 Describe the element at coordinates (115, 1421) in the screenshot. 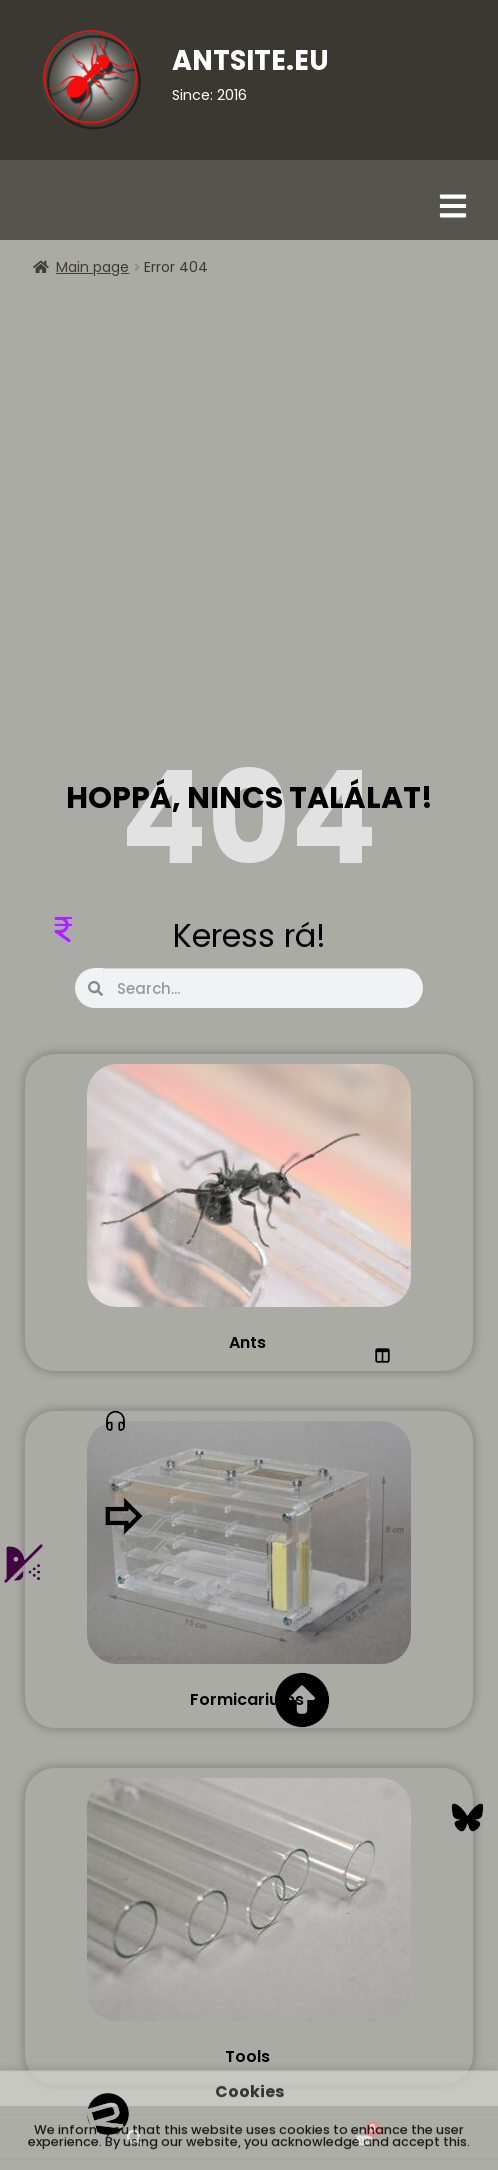

I see `listen to audio or music` at that location.